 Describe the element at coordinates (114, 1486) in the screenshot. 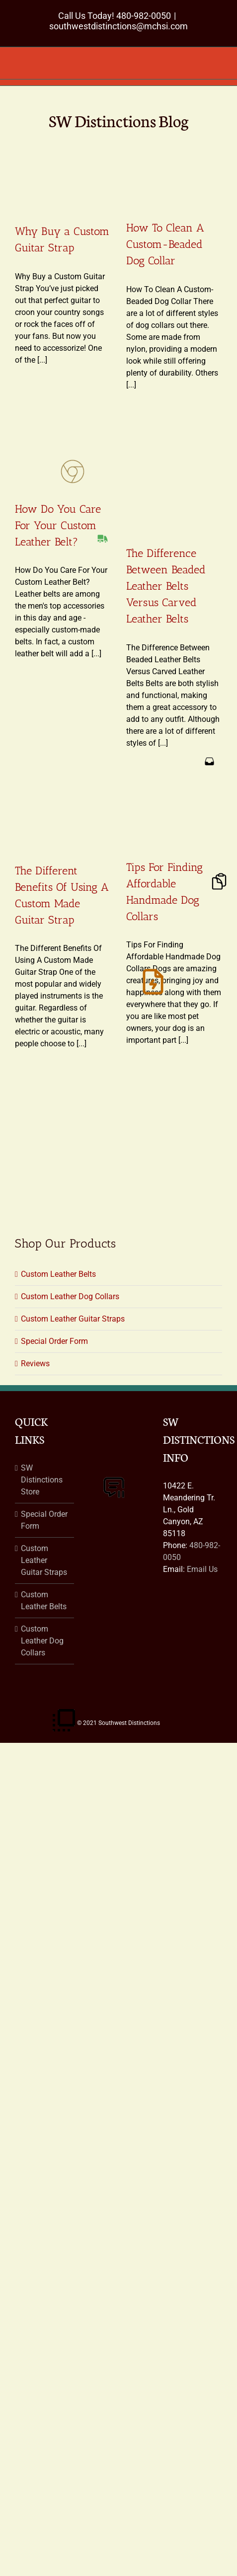

I see `pause message notifications` at that location.